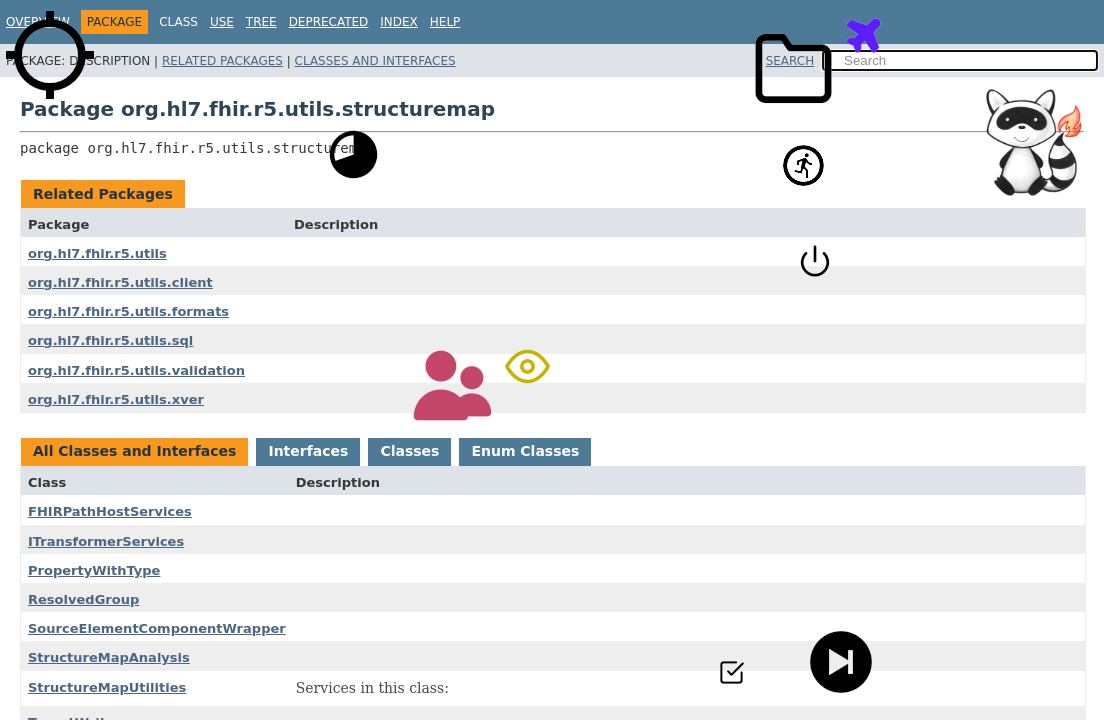  What do you see at coordinates (815, 261) in the screenshot?
I see `turn device on or off` at bounding box center [815, 261].